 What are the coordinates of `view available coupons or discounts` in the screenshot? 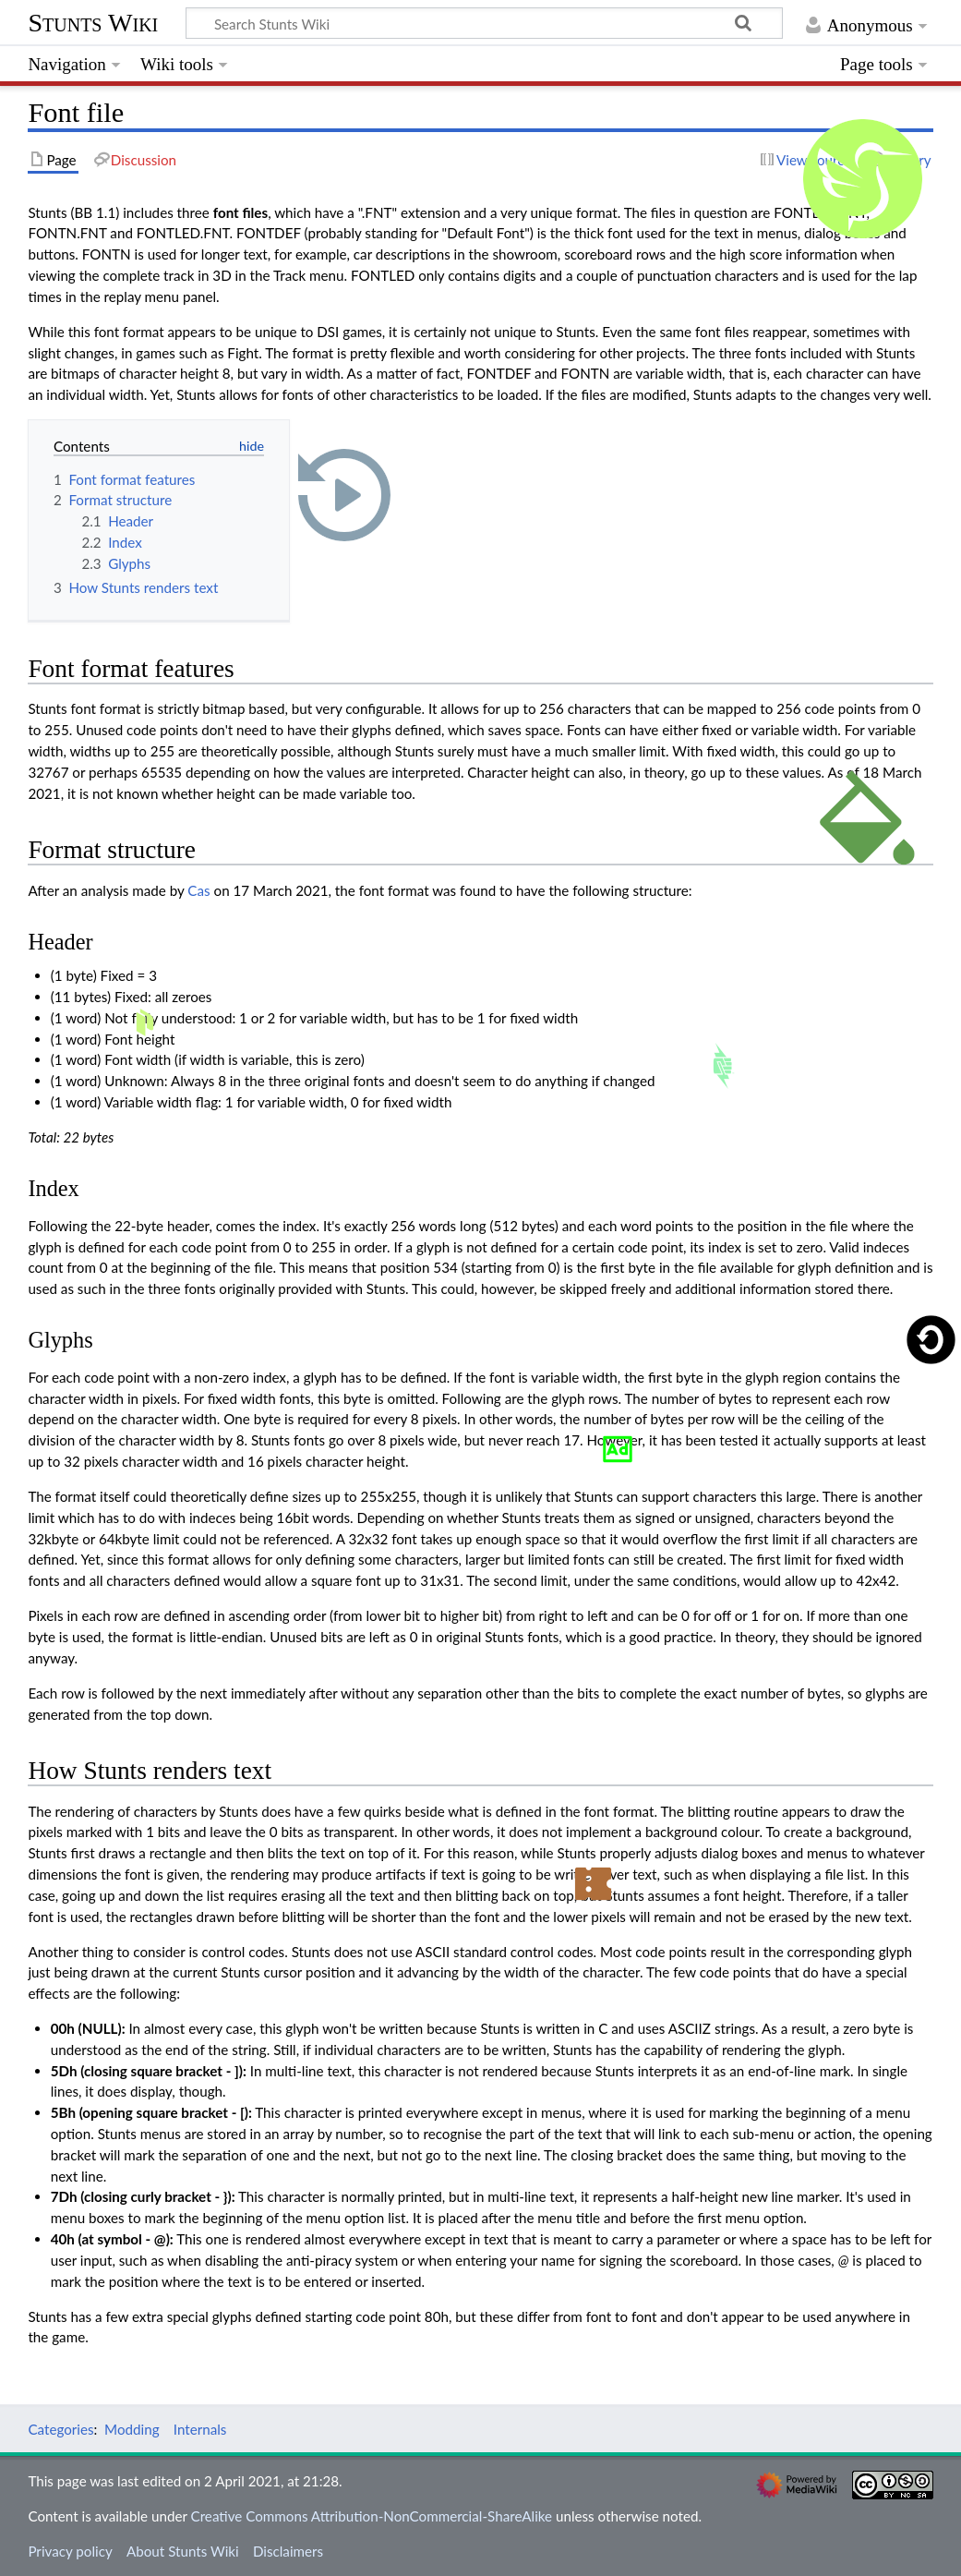 It's located at (593, 1883).